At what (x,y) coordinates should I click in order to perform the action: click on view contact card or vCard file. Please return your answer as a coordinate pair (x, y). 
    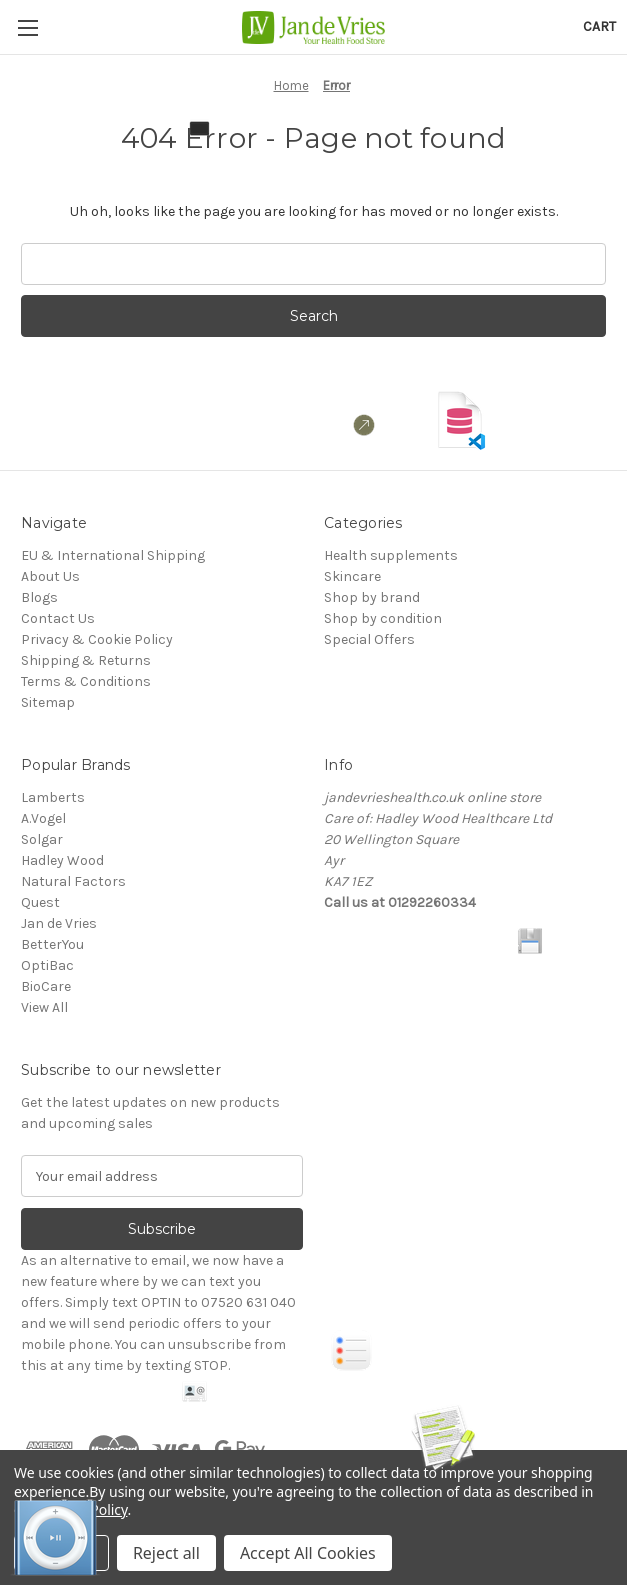
    Looking at the image, I should click on (194, 1391).